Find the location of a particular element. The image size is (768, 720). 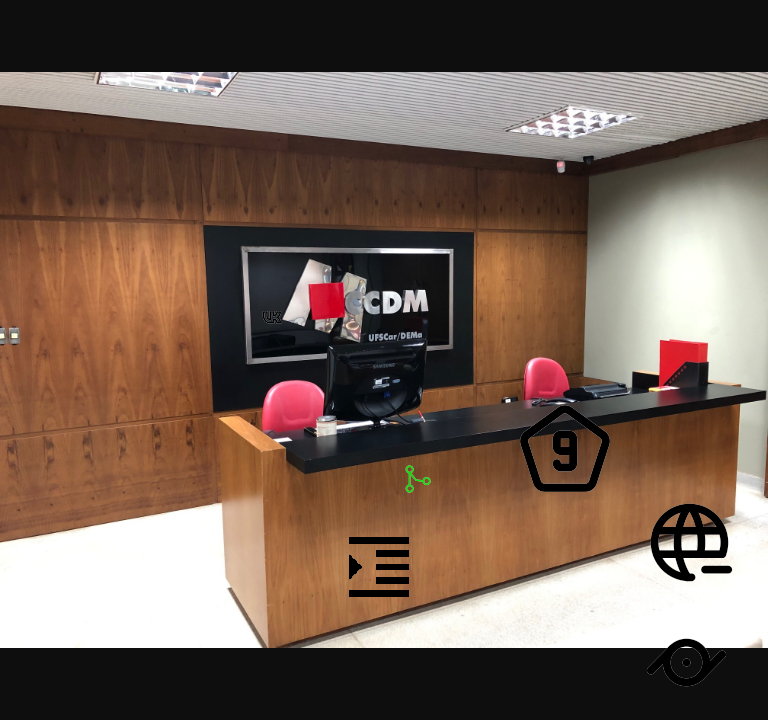

select epicene or non-binary gender option is located at coordinates (686, 662).